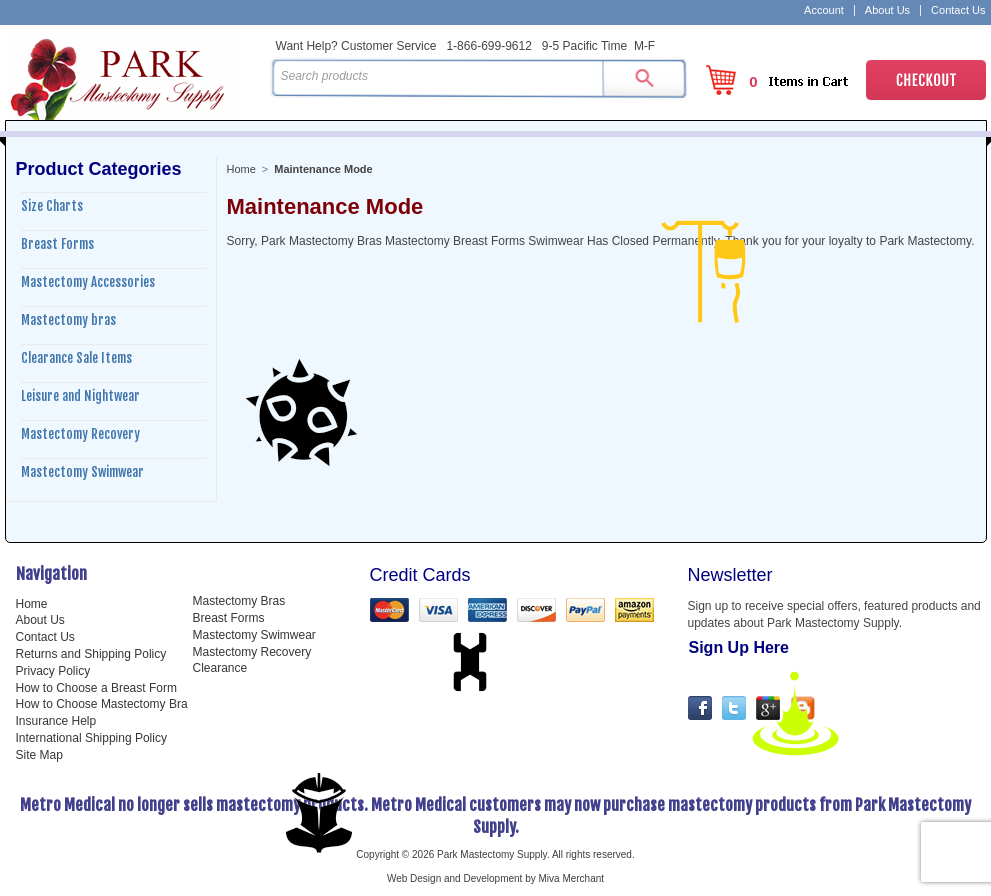 This screenshot has height=896, width=991. I want to click on access settings or configuration options, so click(470, 662).